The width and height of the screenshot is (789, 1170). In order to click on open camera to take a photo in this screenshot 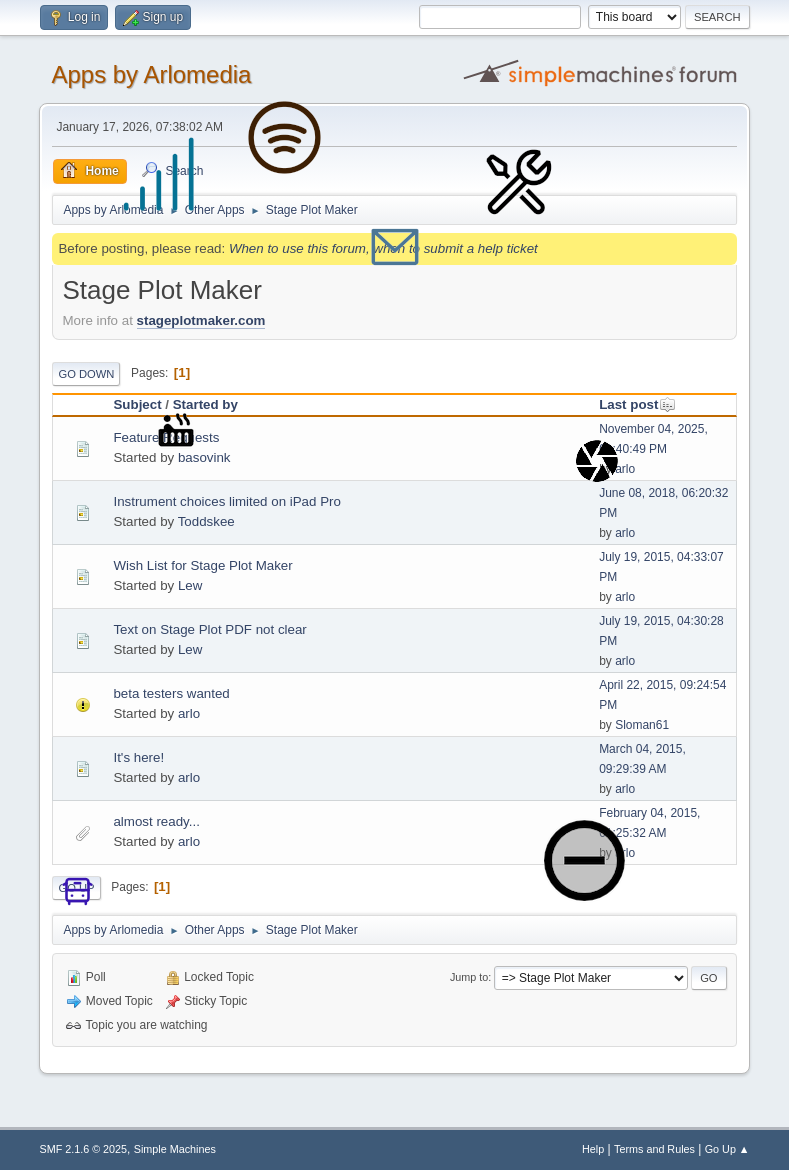, I will do `click(597, 461)`.